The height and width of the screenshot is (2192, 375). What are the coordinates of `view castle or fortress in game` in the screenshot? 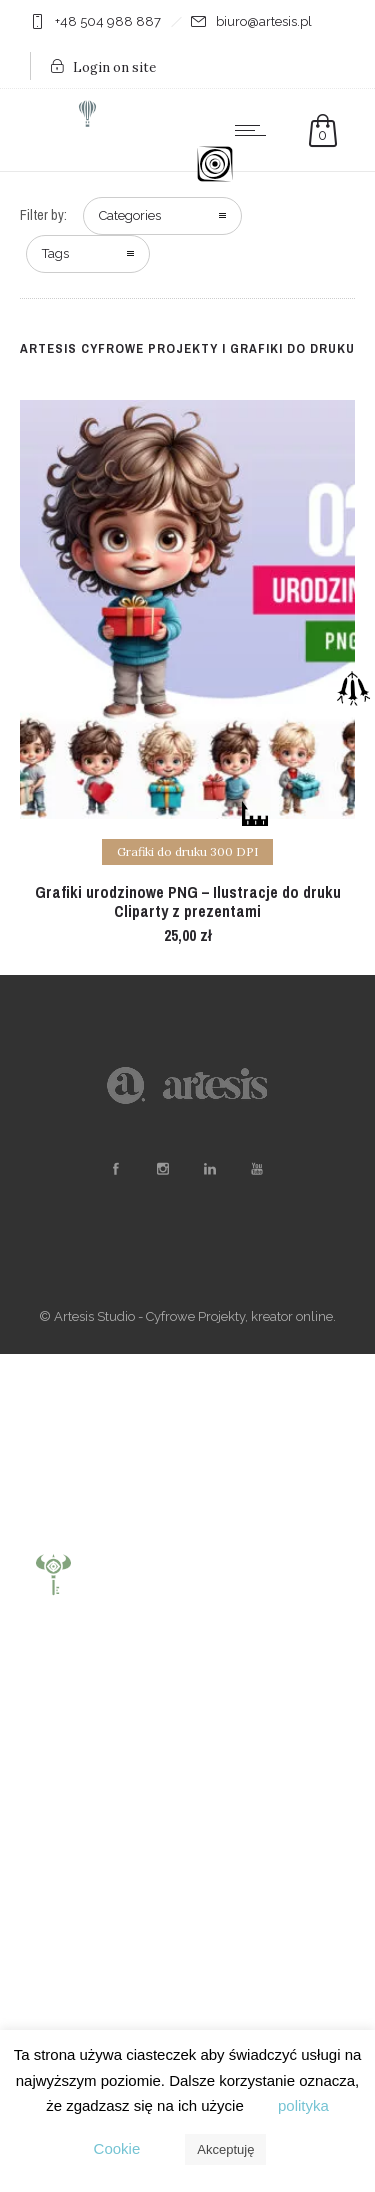 It's located at (255, 813).